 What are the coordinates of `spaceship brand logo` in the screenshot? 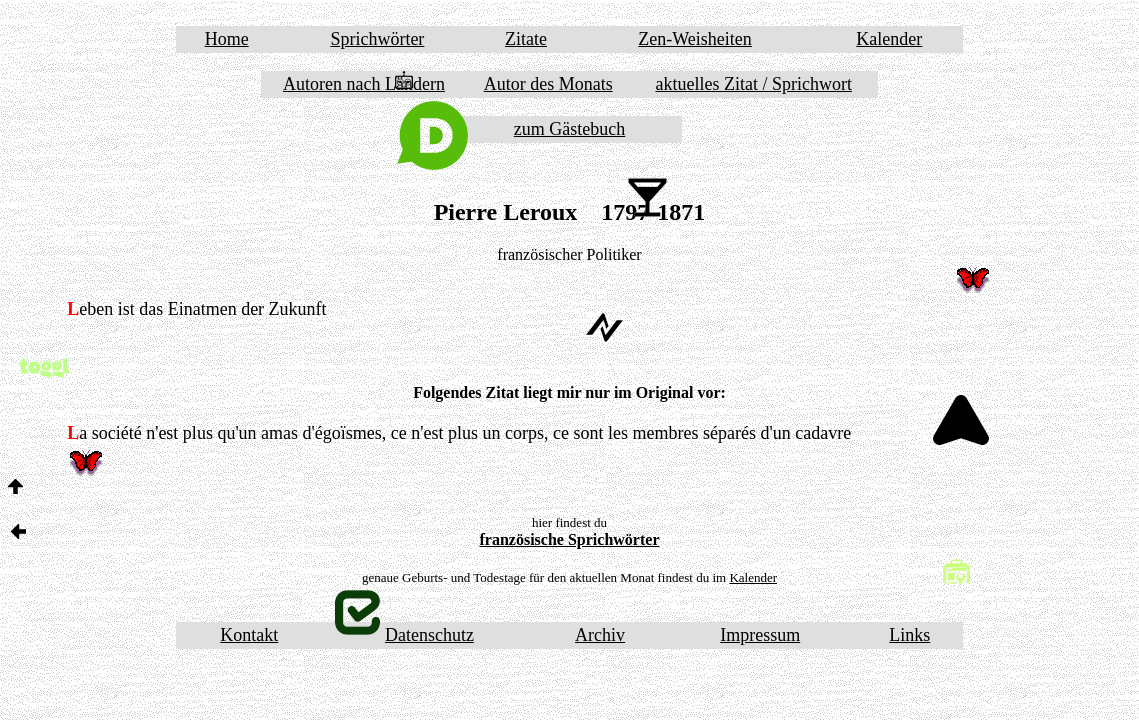 It's located at (961, 420).